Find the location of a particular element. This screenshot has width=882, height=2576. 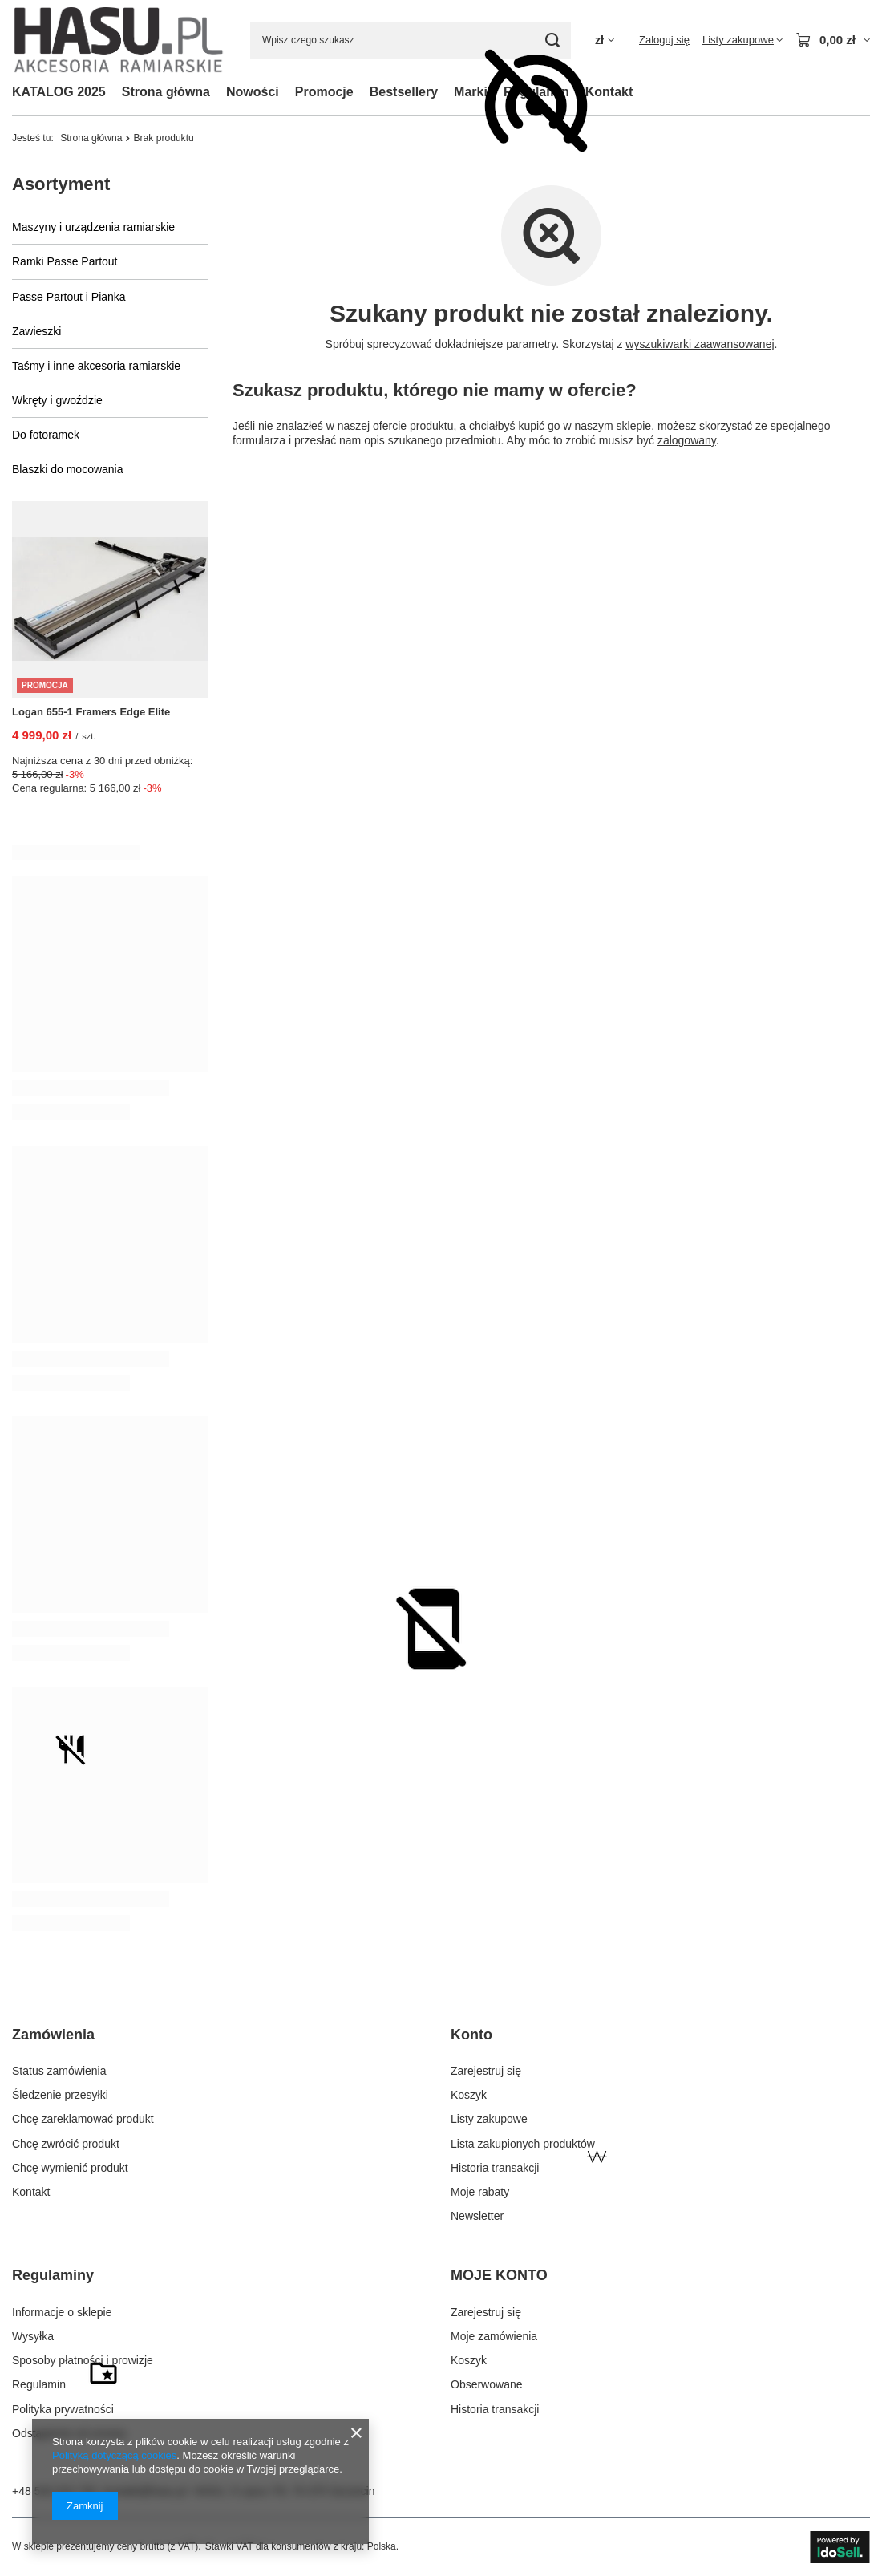

no cell phone service available is located at coordinates (434, 1629).